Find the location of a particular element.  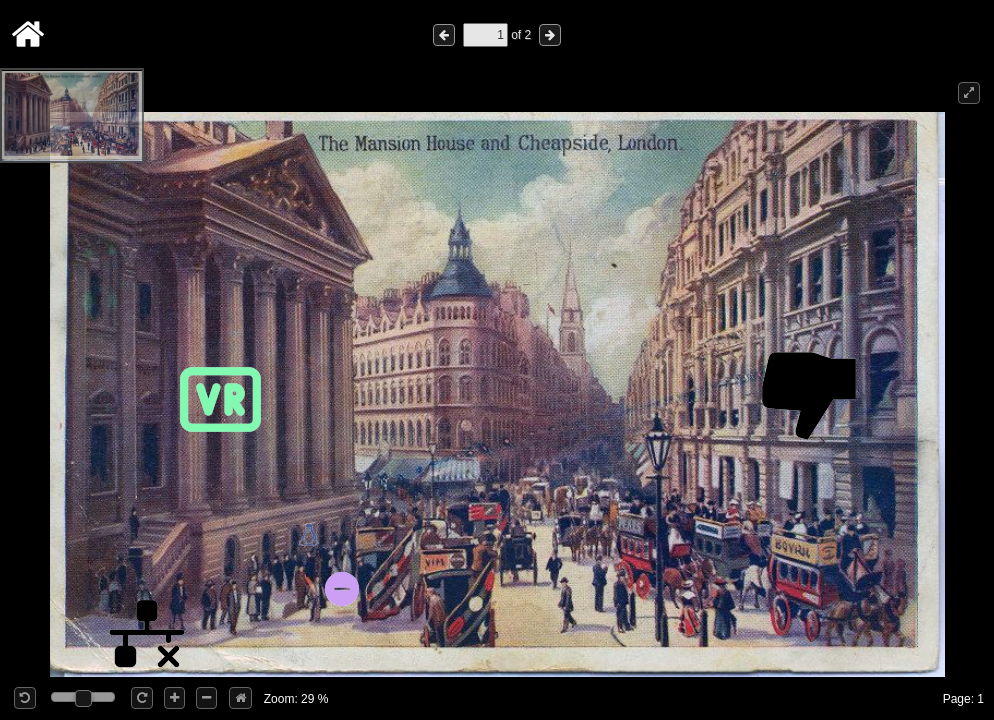

access virtual reality mode or features is located at coordinates (220, 399).